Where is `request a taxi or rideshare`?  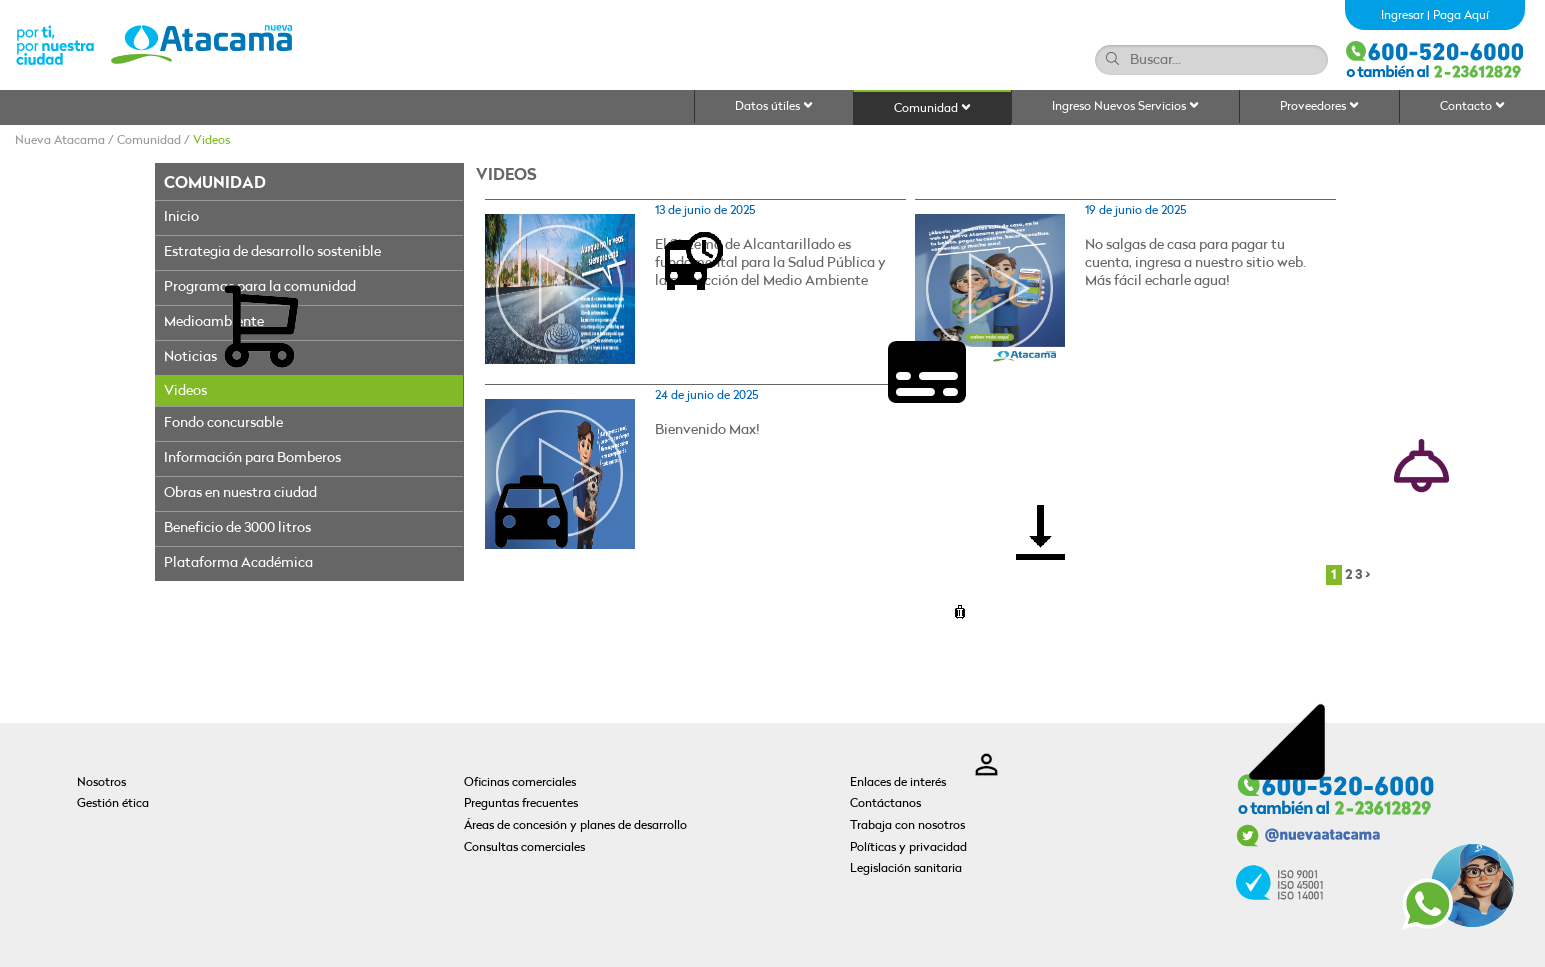 request a taxi or rideshare is located at coordinates (531, 511).